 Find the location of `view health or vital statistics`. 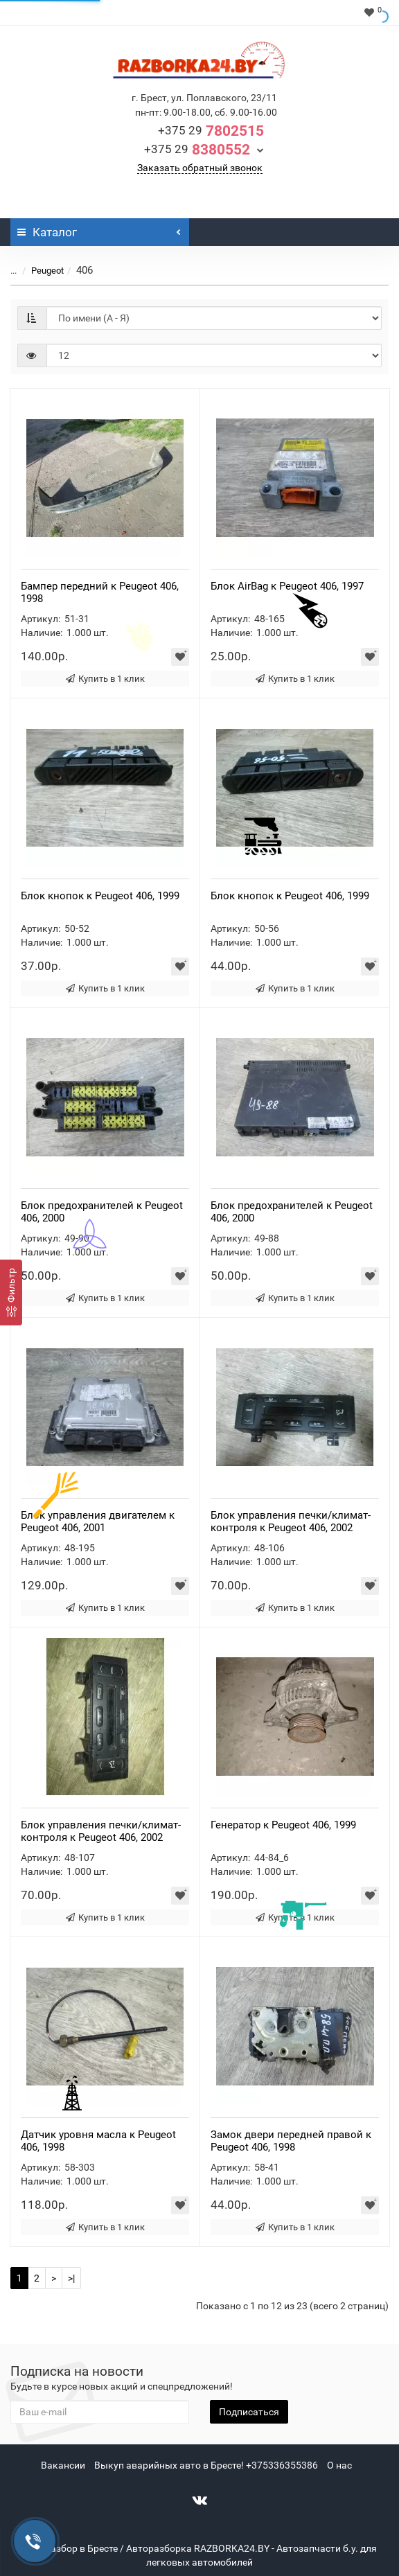

view health or vital statistics is located at coordinates (139, 636).